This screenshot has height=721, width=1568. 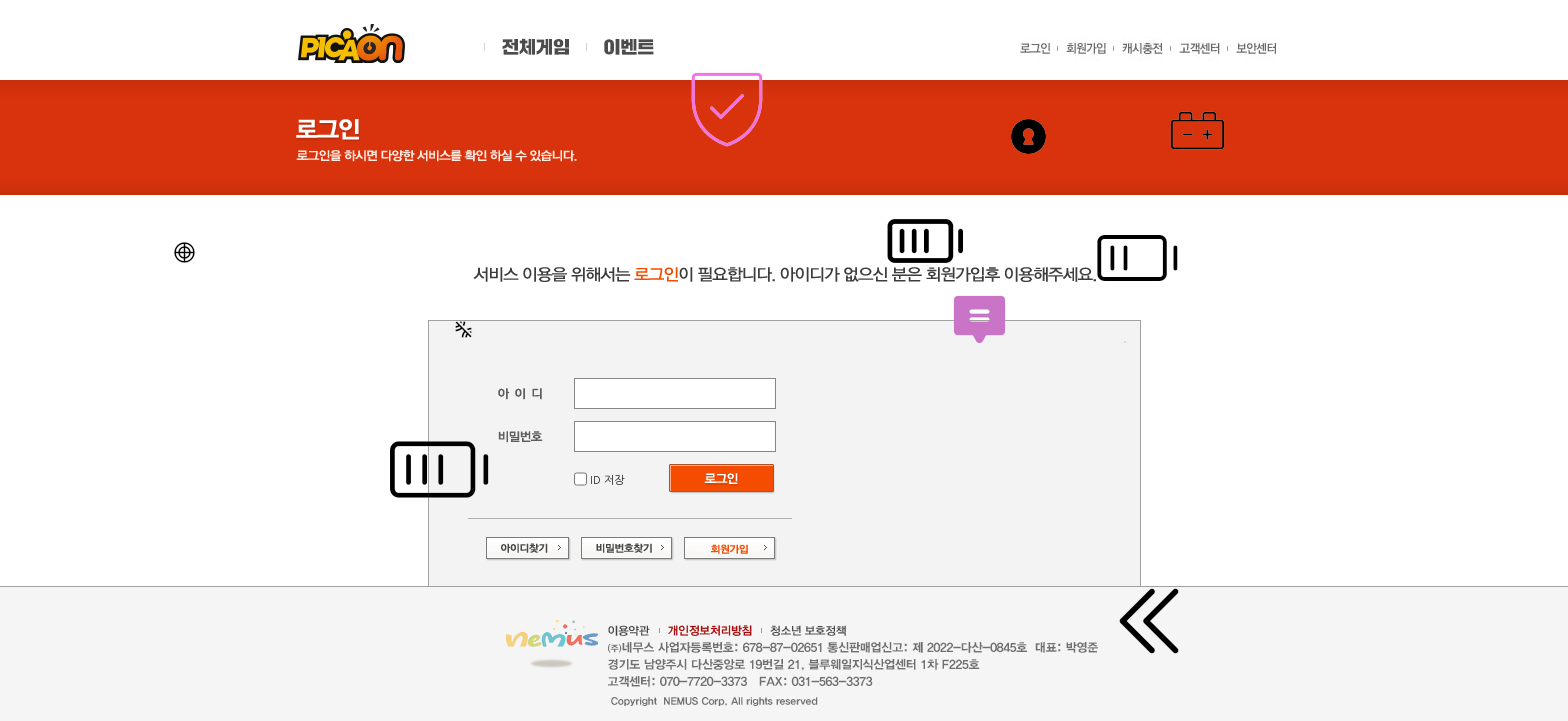 What do you see at coordinates (727, 105) in the screenshot?
I see `indicates verified or secure status` at bounding box center [727, 105].